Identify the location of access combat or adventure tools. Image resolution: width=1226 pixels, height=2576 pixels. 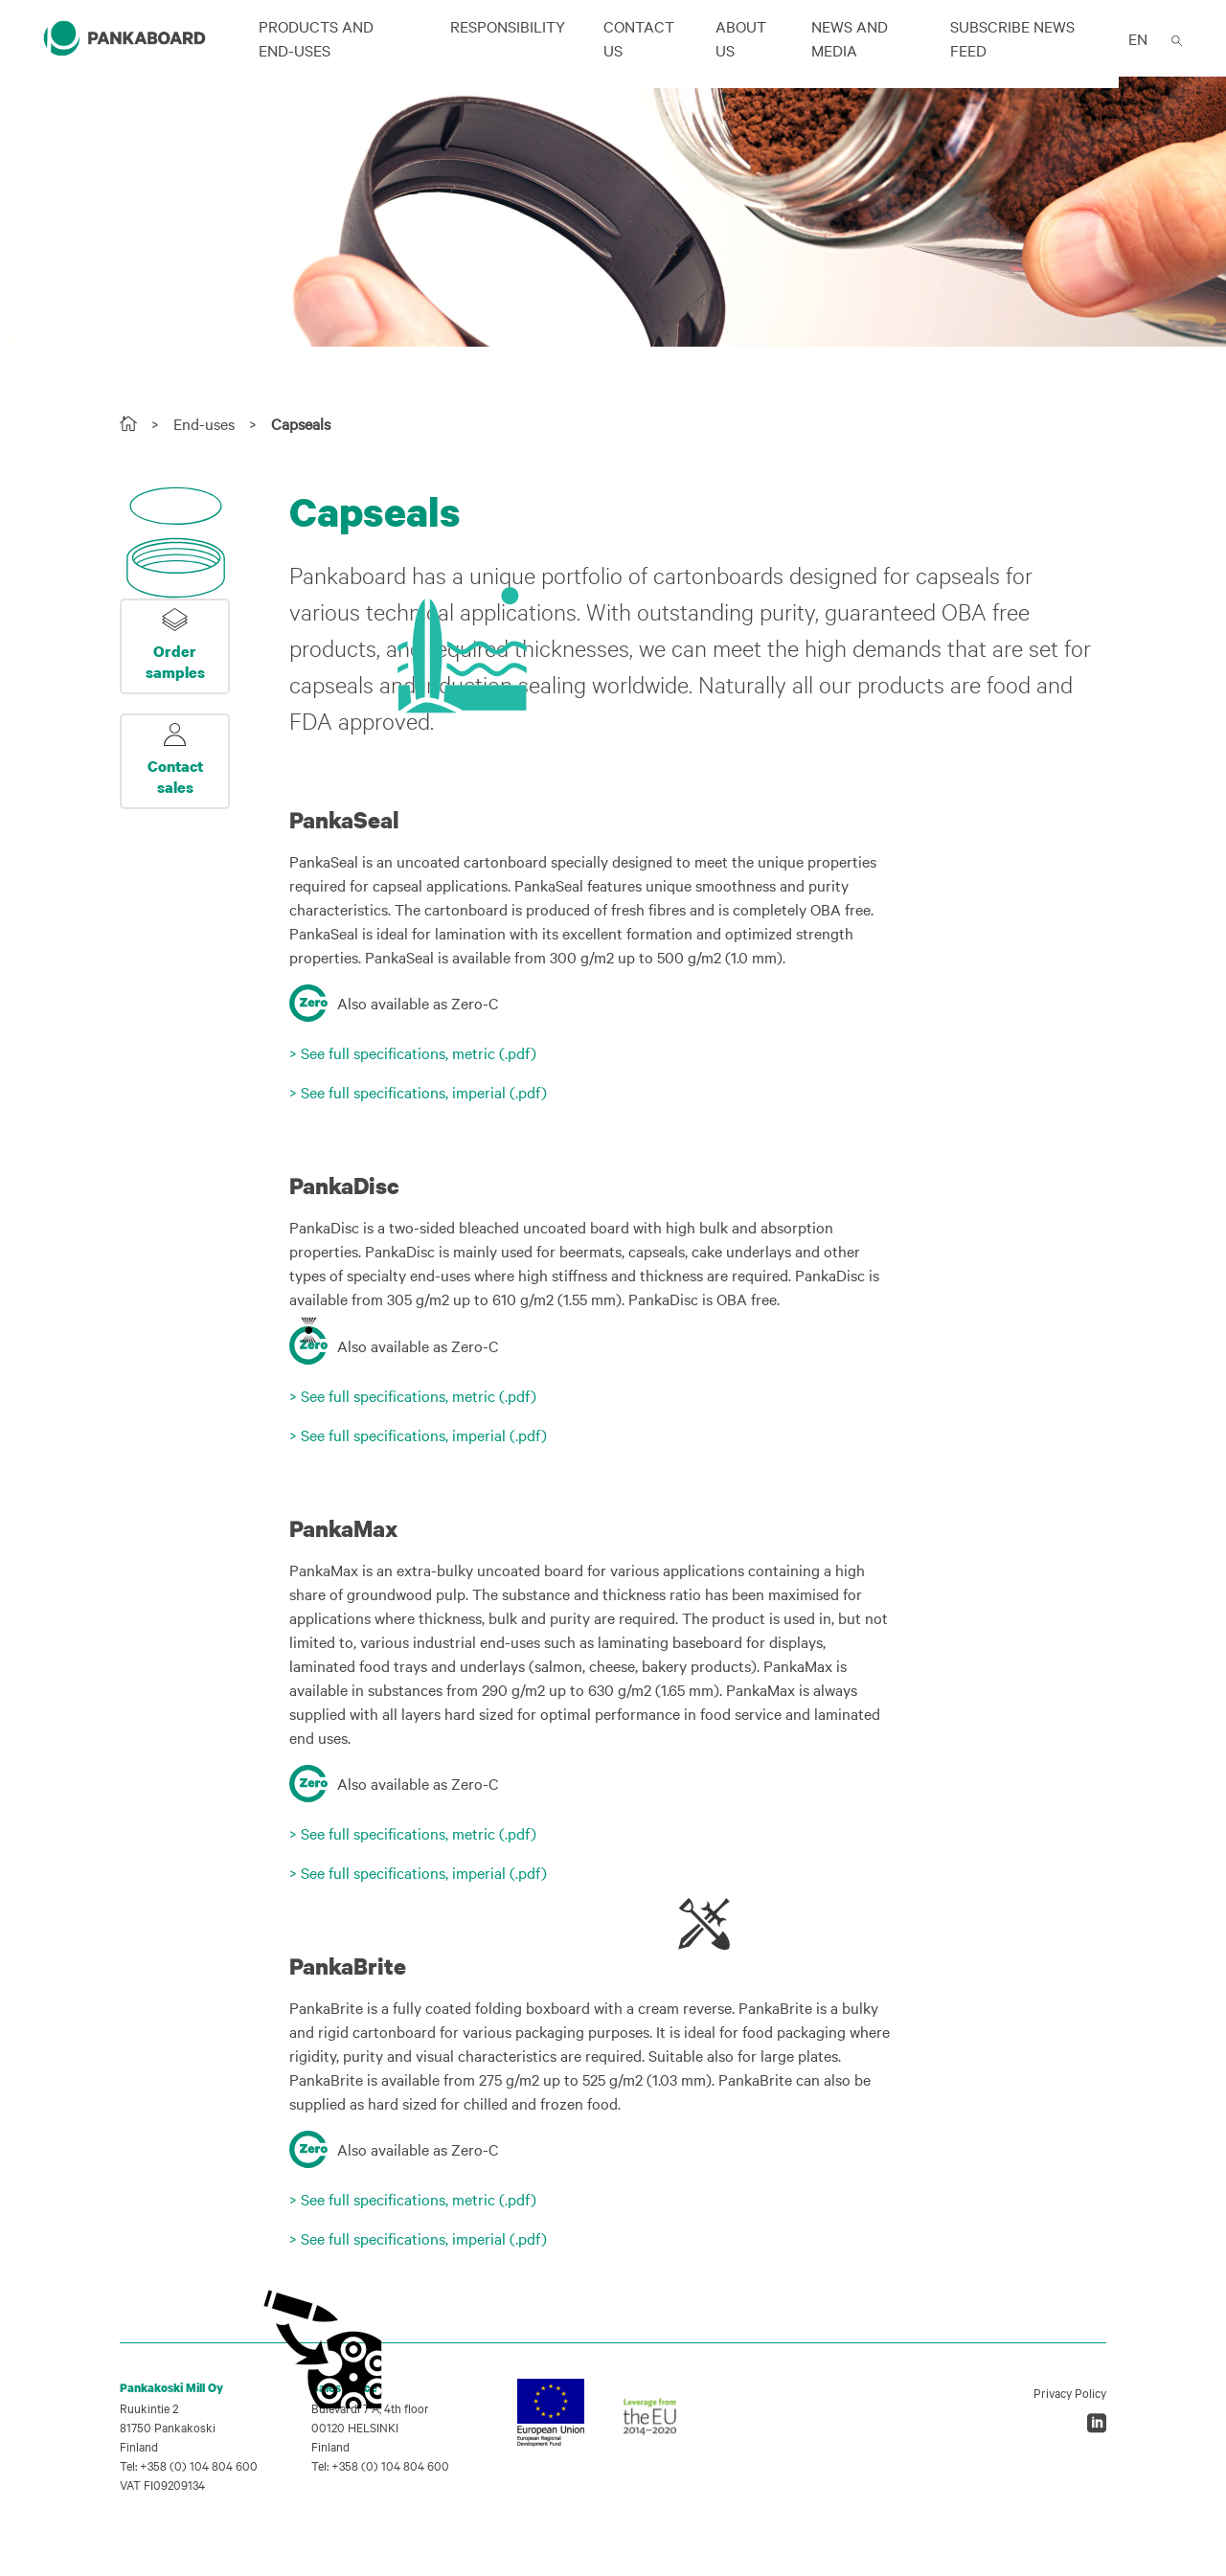
(704, 1924).